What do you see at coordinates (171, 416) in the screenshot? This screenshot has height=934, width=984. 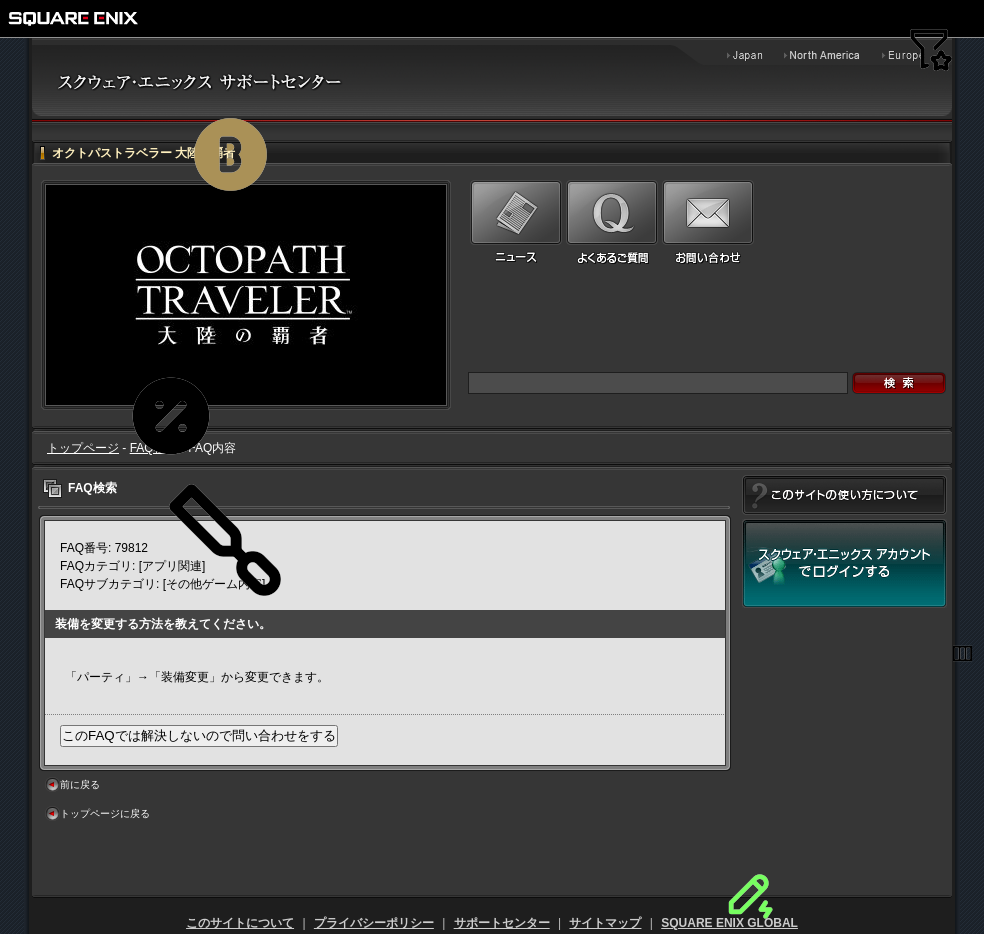 I see `view discount or percentage-based promotion` at bounding box center [171, 416].